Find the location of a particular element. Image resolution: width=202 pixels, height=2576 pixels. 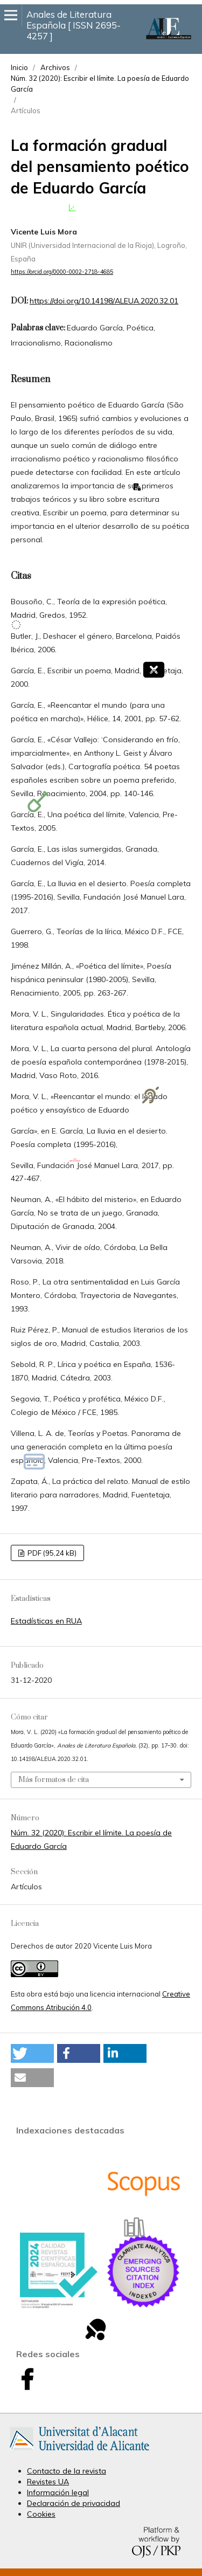

indicates deaf or hard of hearing accessibility option is located at coordinates (150, 1095).